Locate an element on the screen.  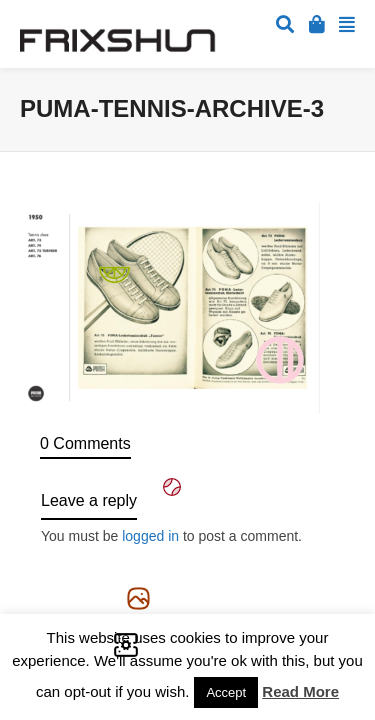
view photo gallery is located at coordinates (138, 598).